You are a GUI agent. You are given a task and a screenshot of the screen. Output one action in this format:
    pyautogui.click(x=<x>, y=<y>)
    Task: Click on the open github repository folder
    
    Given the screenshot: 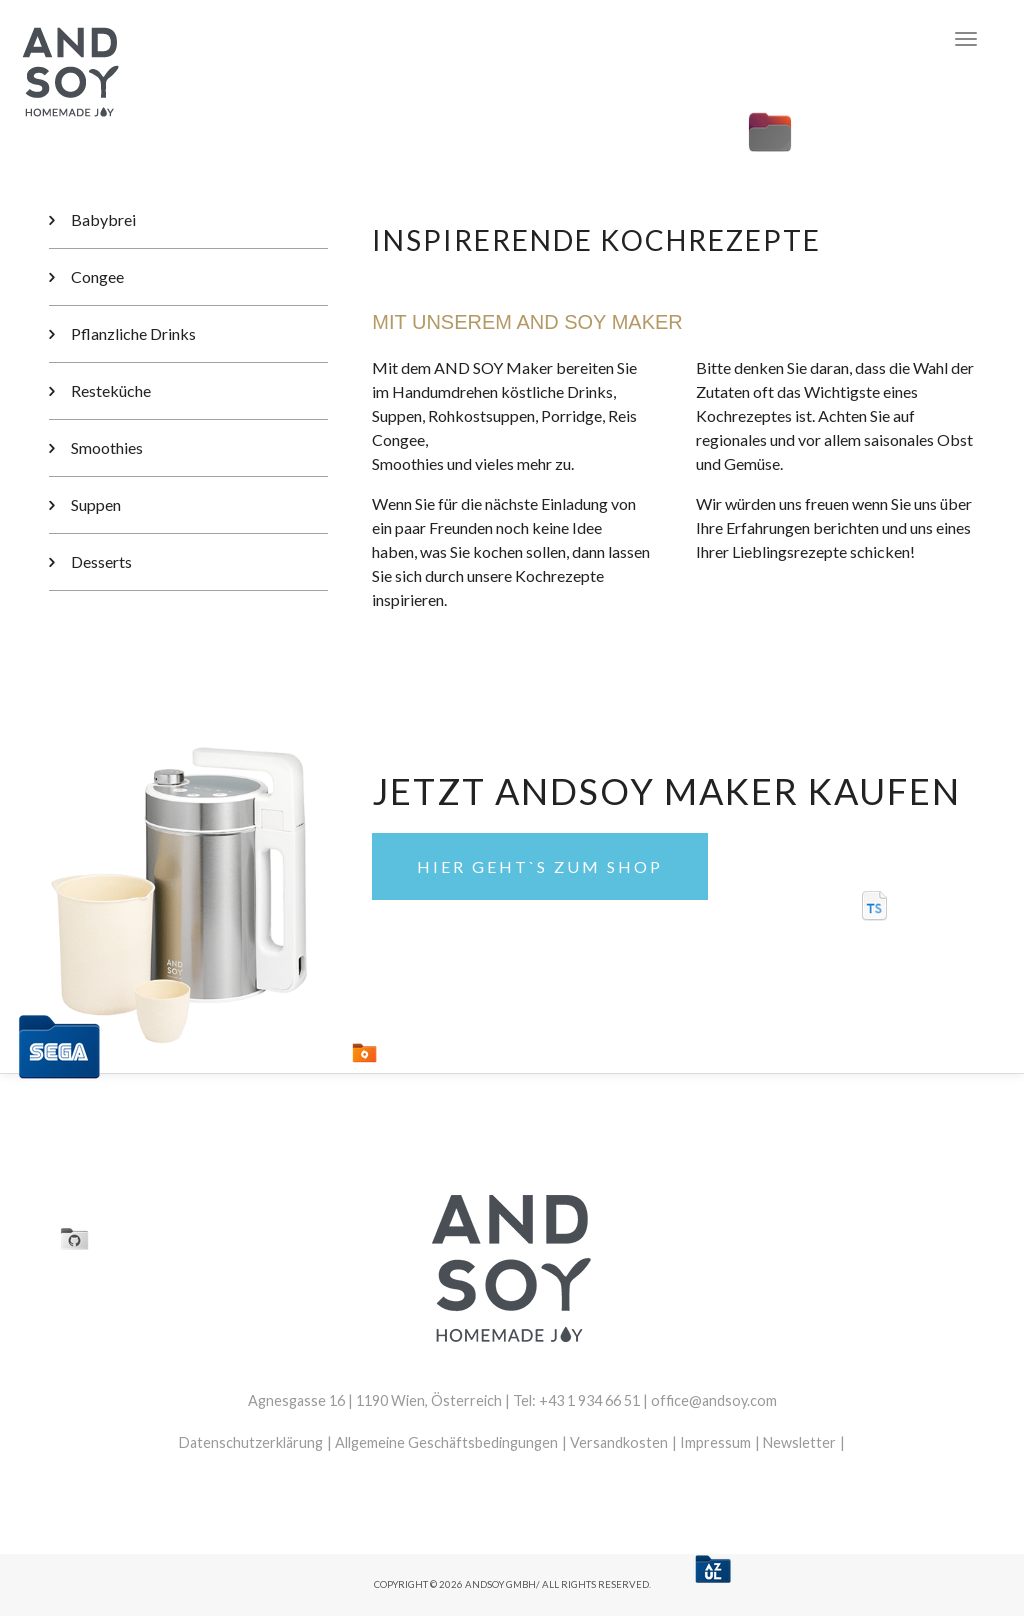 What is the action you would take?
    pyautogui.click(x=74, y=1239)
    